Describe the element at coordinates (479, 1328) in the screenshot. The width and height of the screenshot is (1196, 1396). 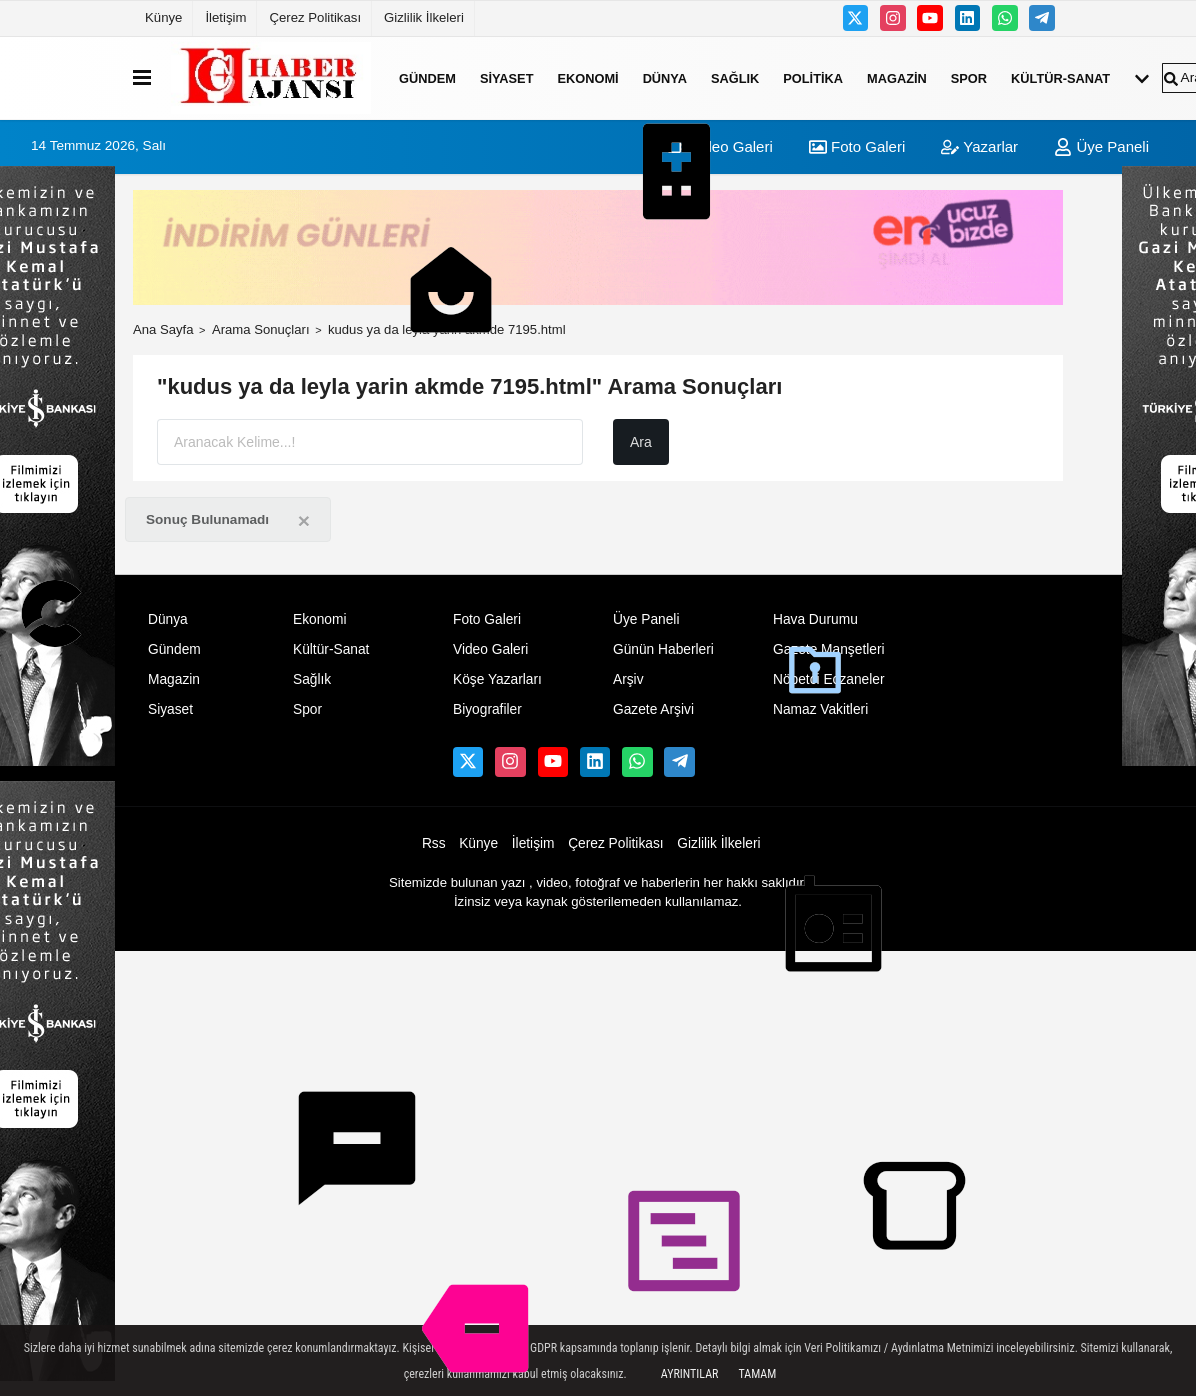
I see `delete the last character entered` at that location.